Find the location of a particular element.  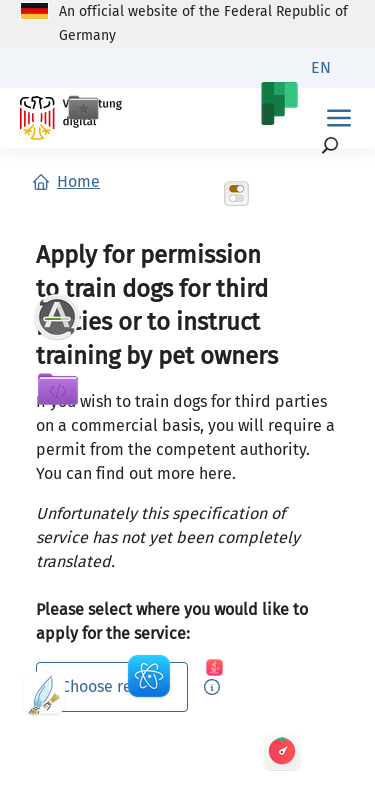

open the search app is located at coordinates (330, 145).